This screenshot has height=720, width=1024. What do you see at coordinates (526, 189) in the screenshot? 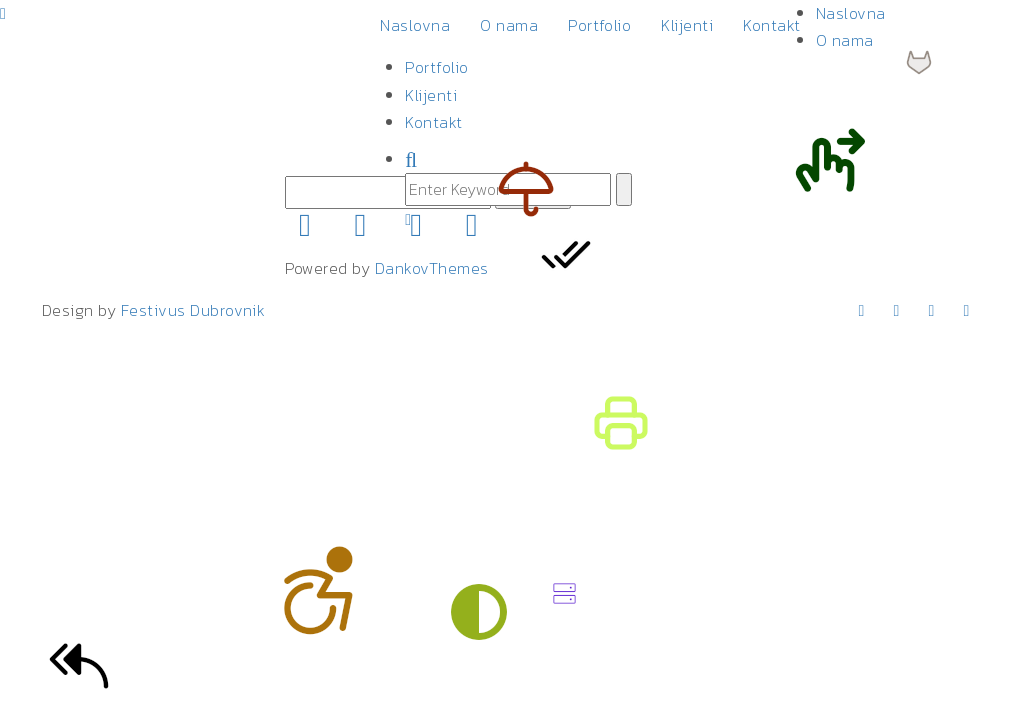
I see `view weather protection or rain forecast` at bounding box center [526, 189].